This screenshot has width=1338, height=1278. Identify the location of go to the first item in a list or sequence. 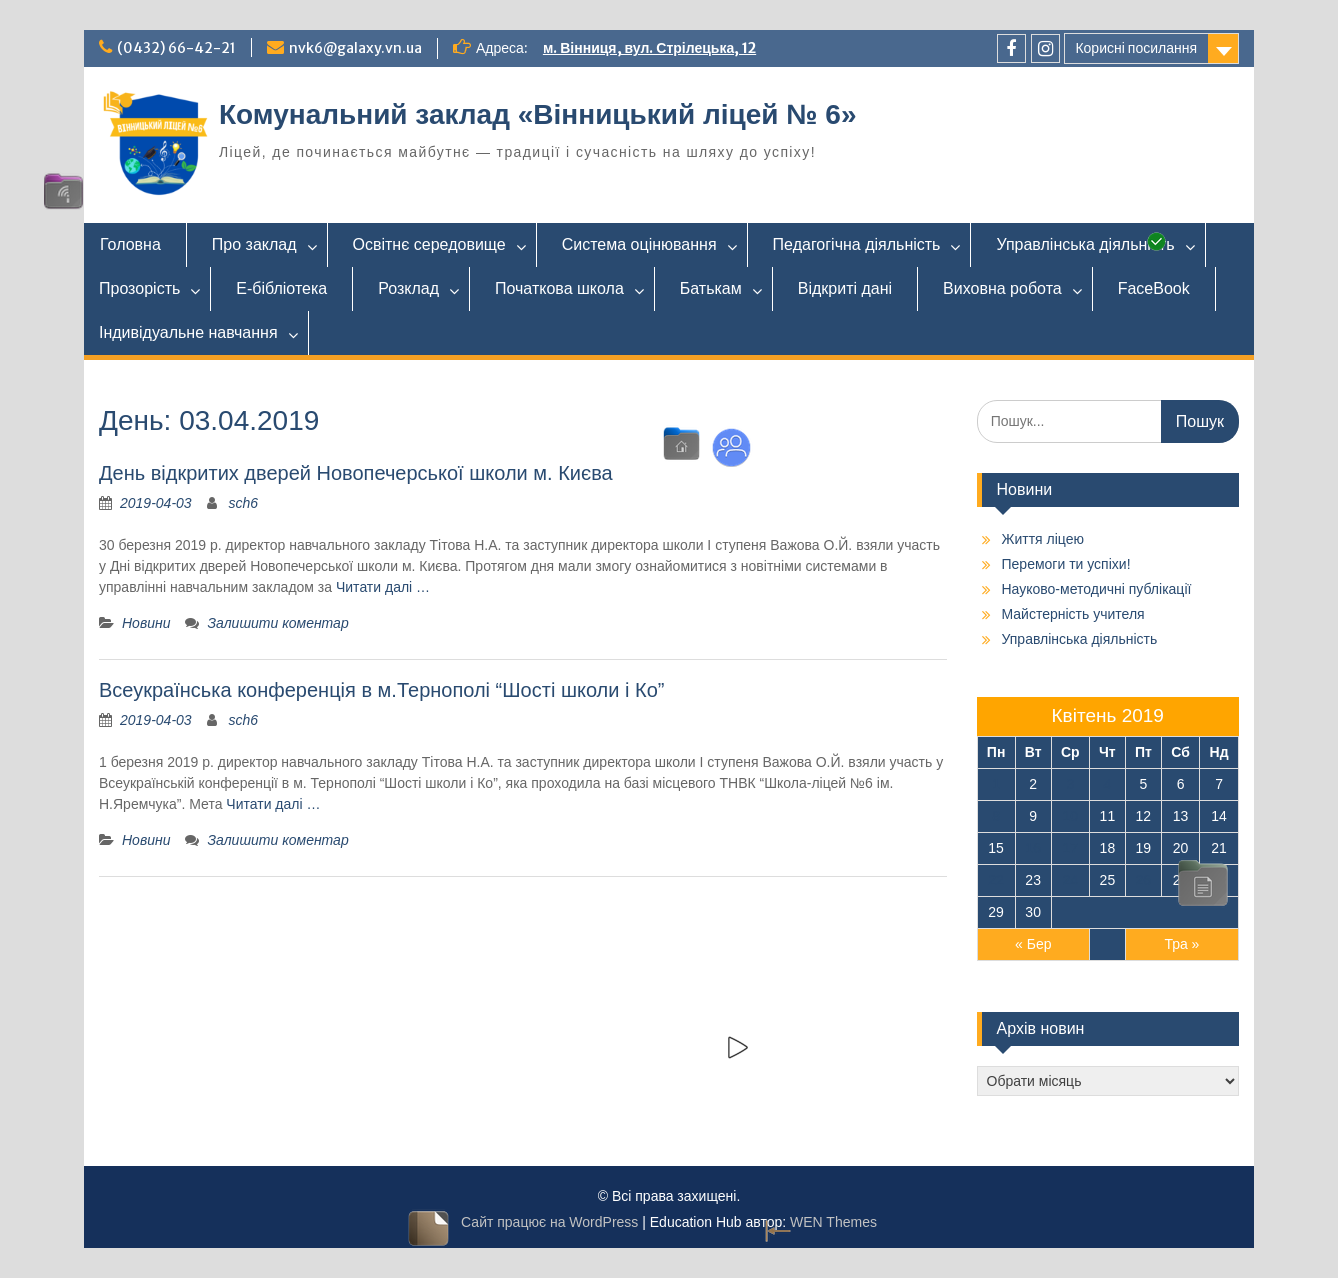
(778, 1231).